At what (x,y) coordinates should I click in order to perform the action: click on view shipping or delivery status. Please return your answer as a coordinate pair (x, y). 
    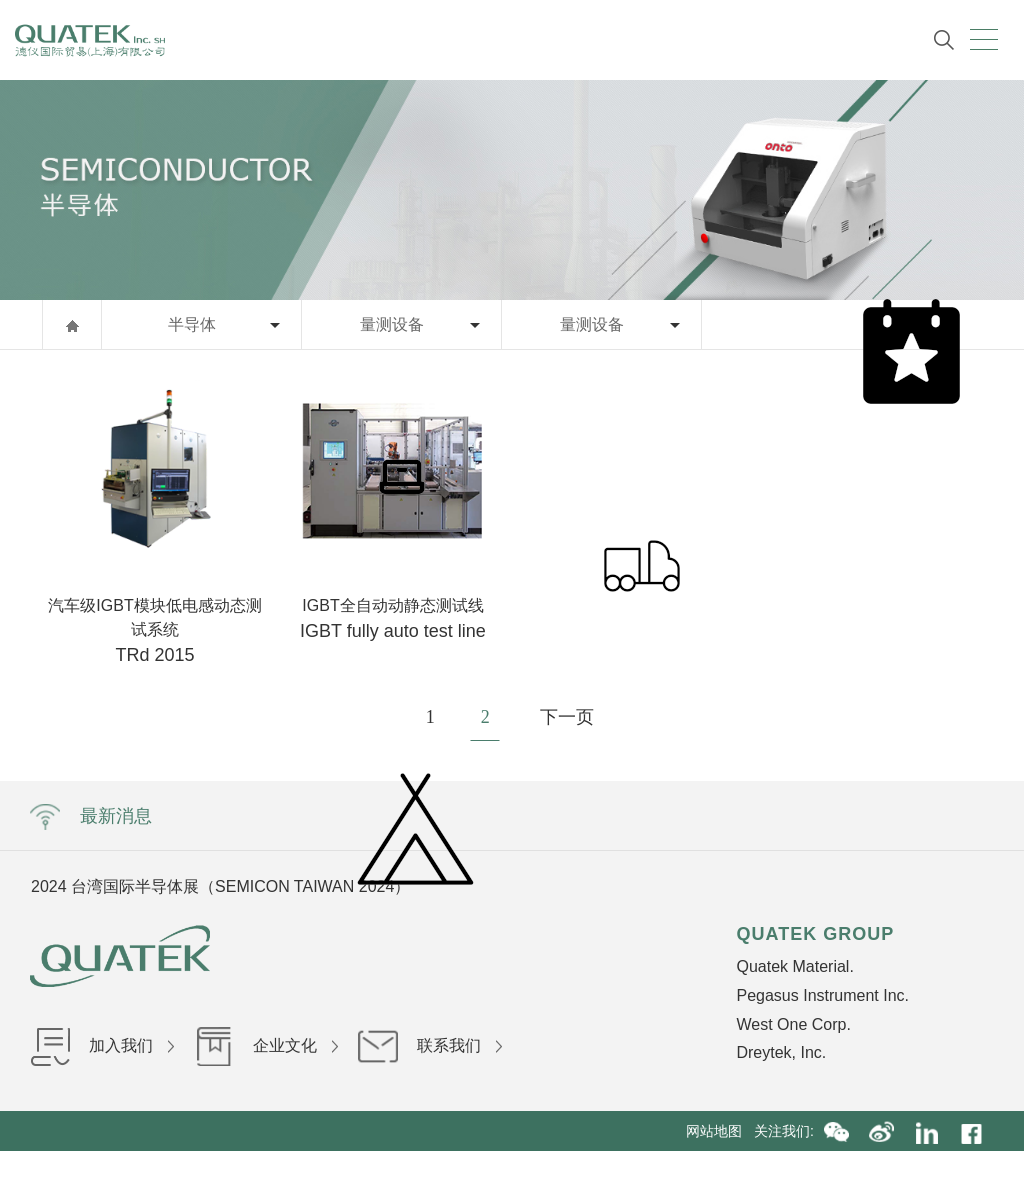
    Looking at the image, I should click on (642, 566).